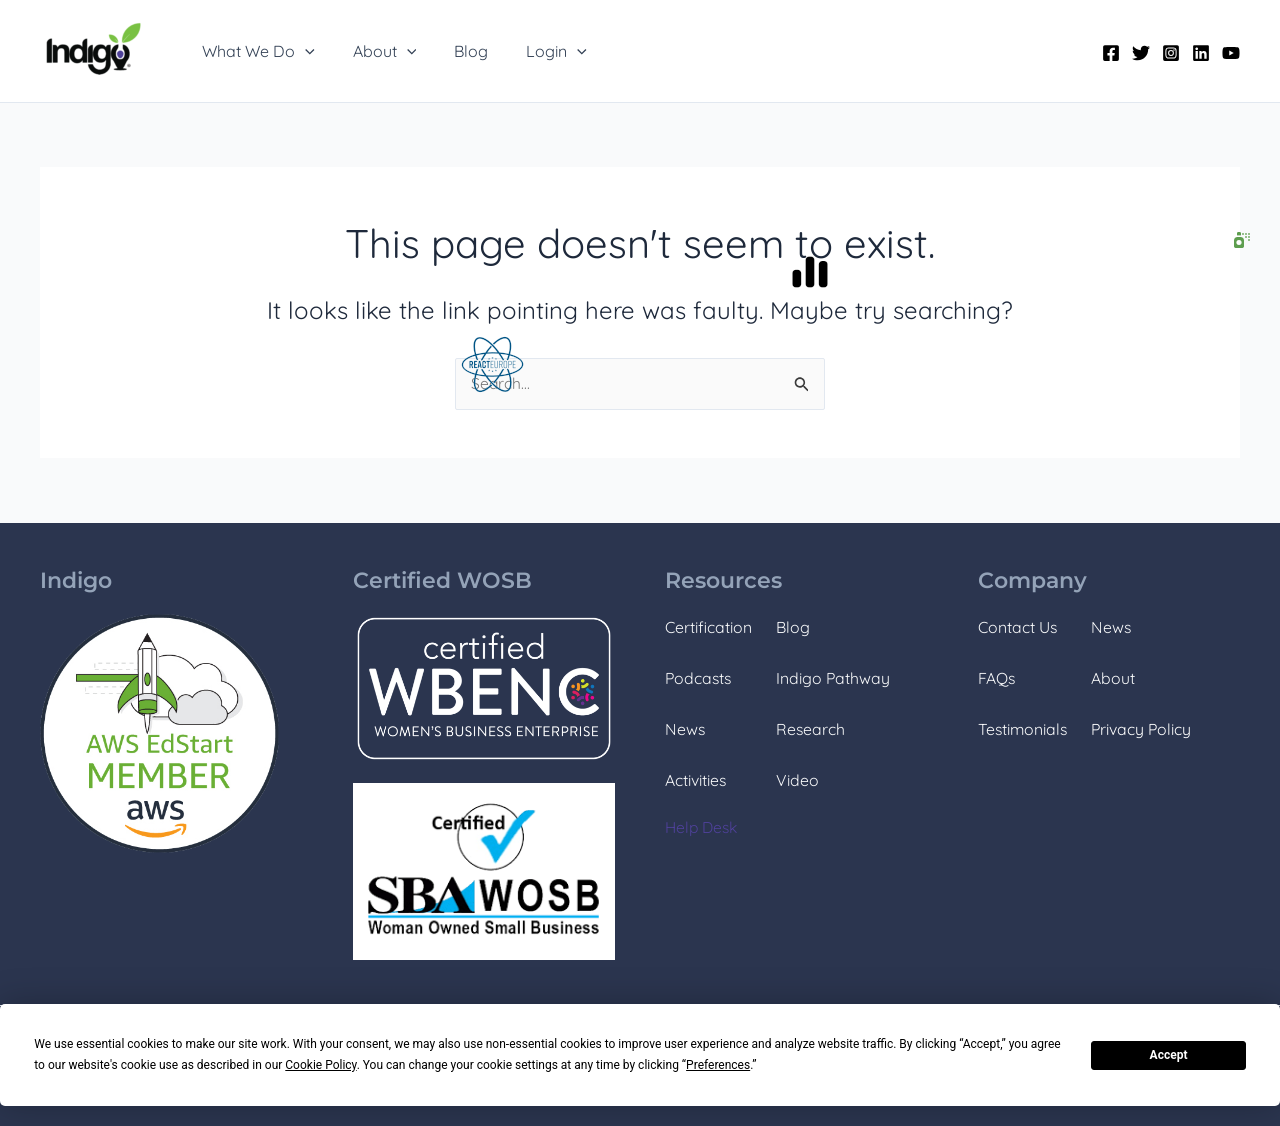 The width and height of the screenshot is (1280, 1126). Describe the element at coordinates (492, 364) in the screenshot. I see `react europe conference logo` at that location.